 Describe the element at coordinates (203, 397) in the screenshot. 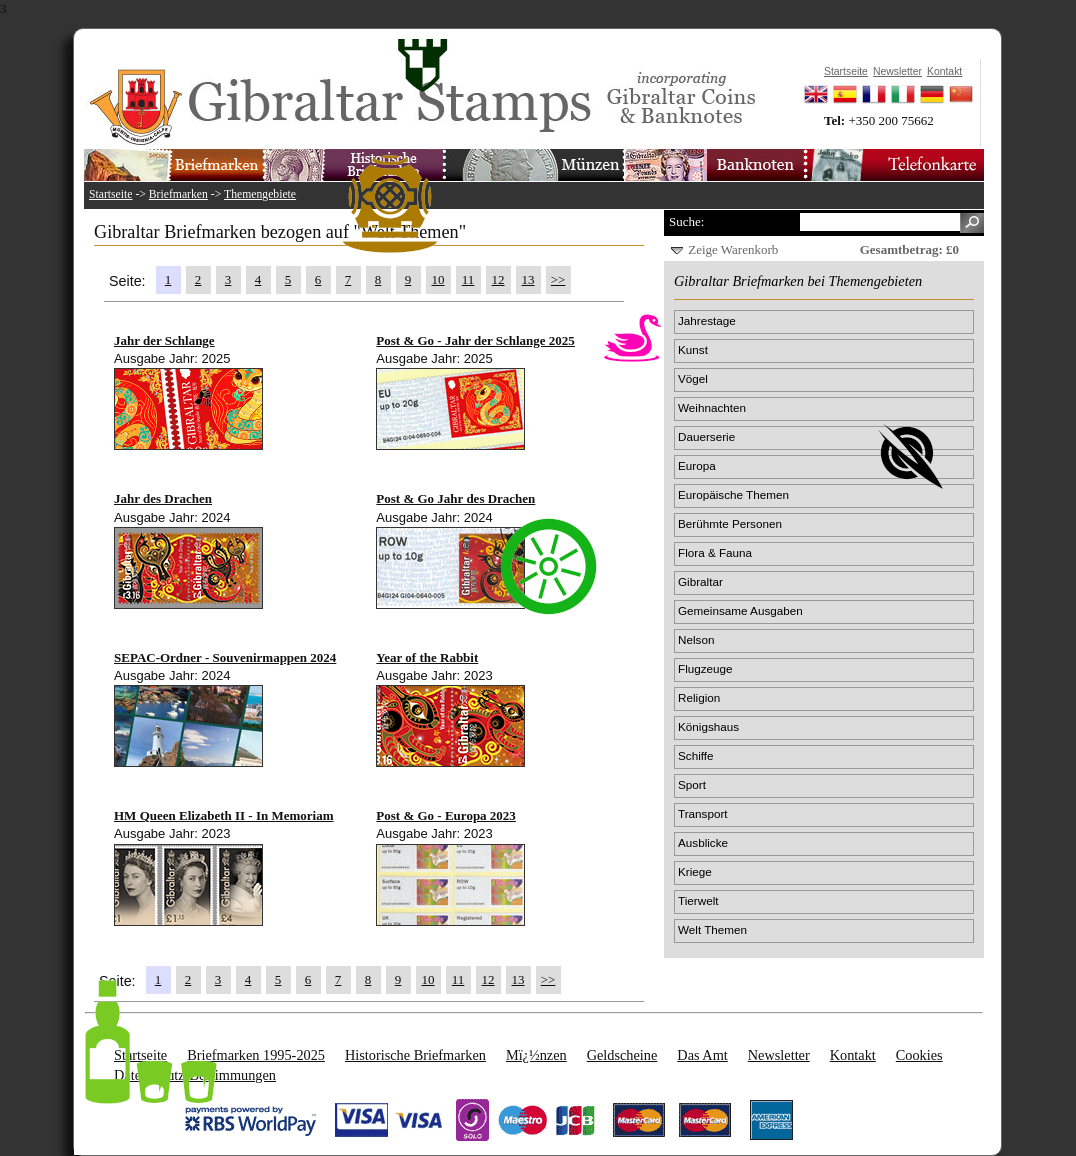

I see `select roman soldier or centurion character class` at that location.